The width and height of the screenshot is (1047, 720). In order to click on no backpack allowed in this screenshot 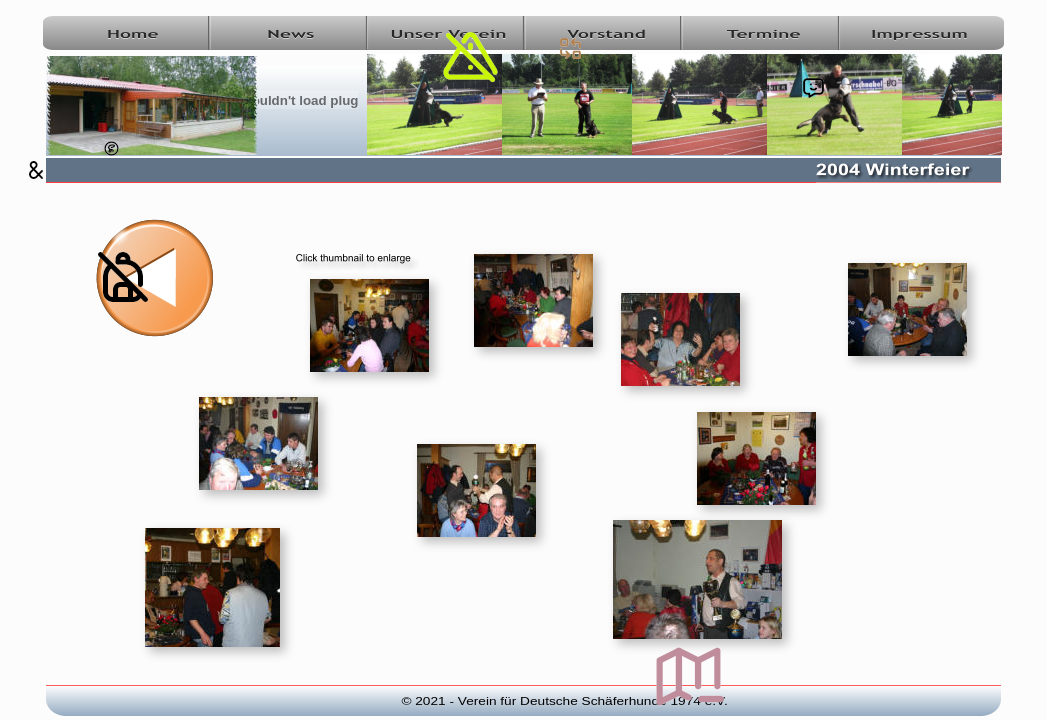, I will do `click(123, 277)`.